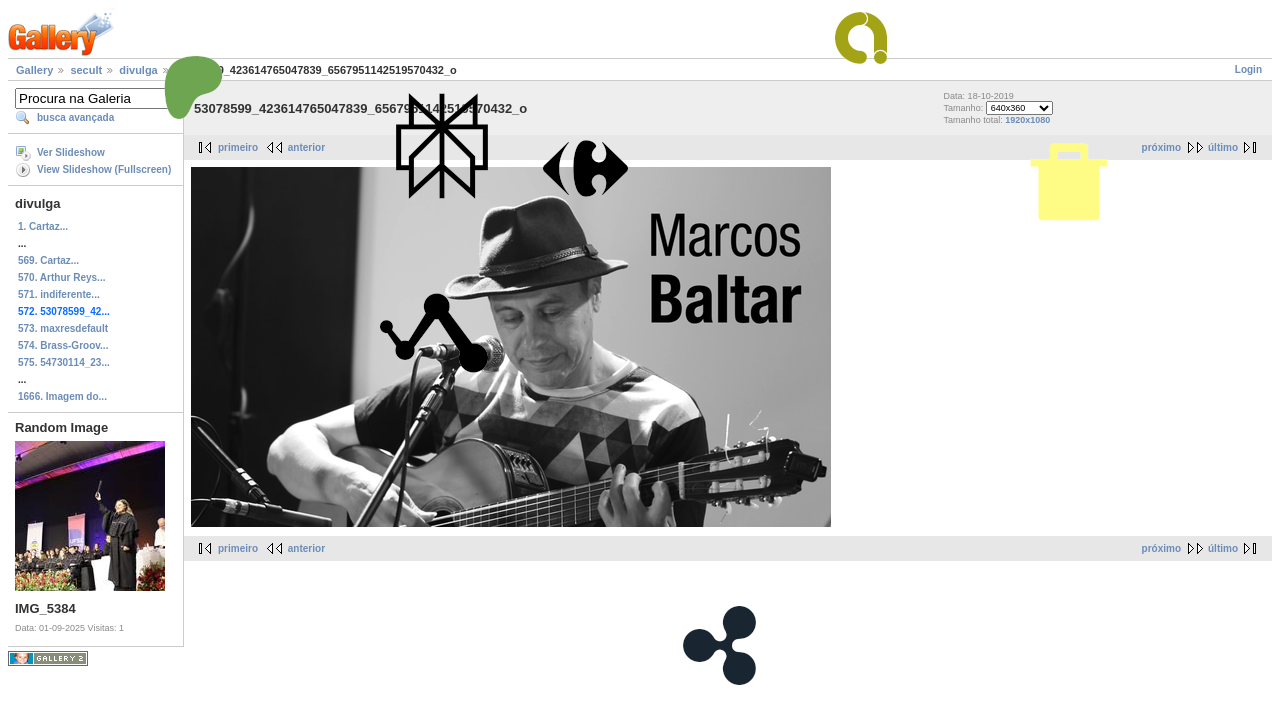 The image size is (1280, 720). I want to click on delete selected item, so click(1069, 182).